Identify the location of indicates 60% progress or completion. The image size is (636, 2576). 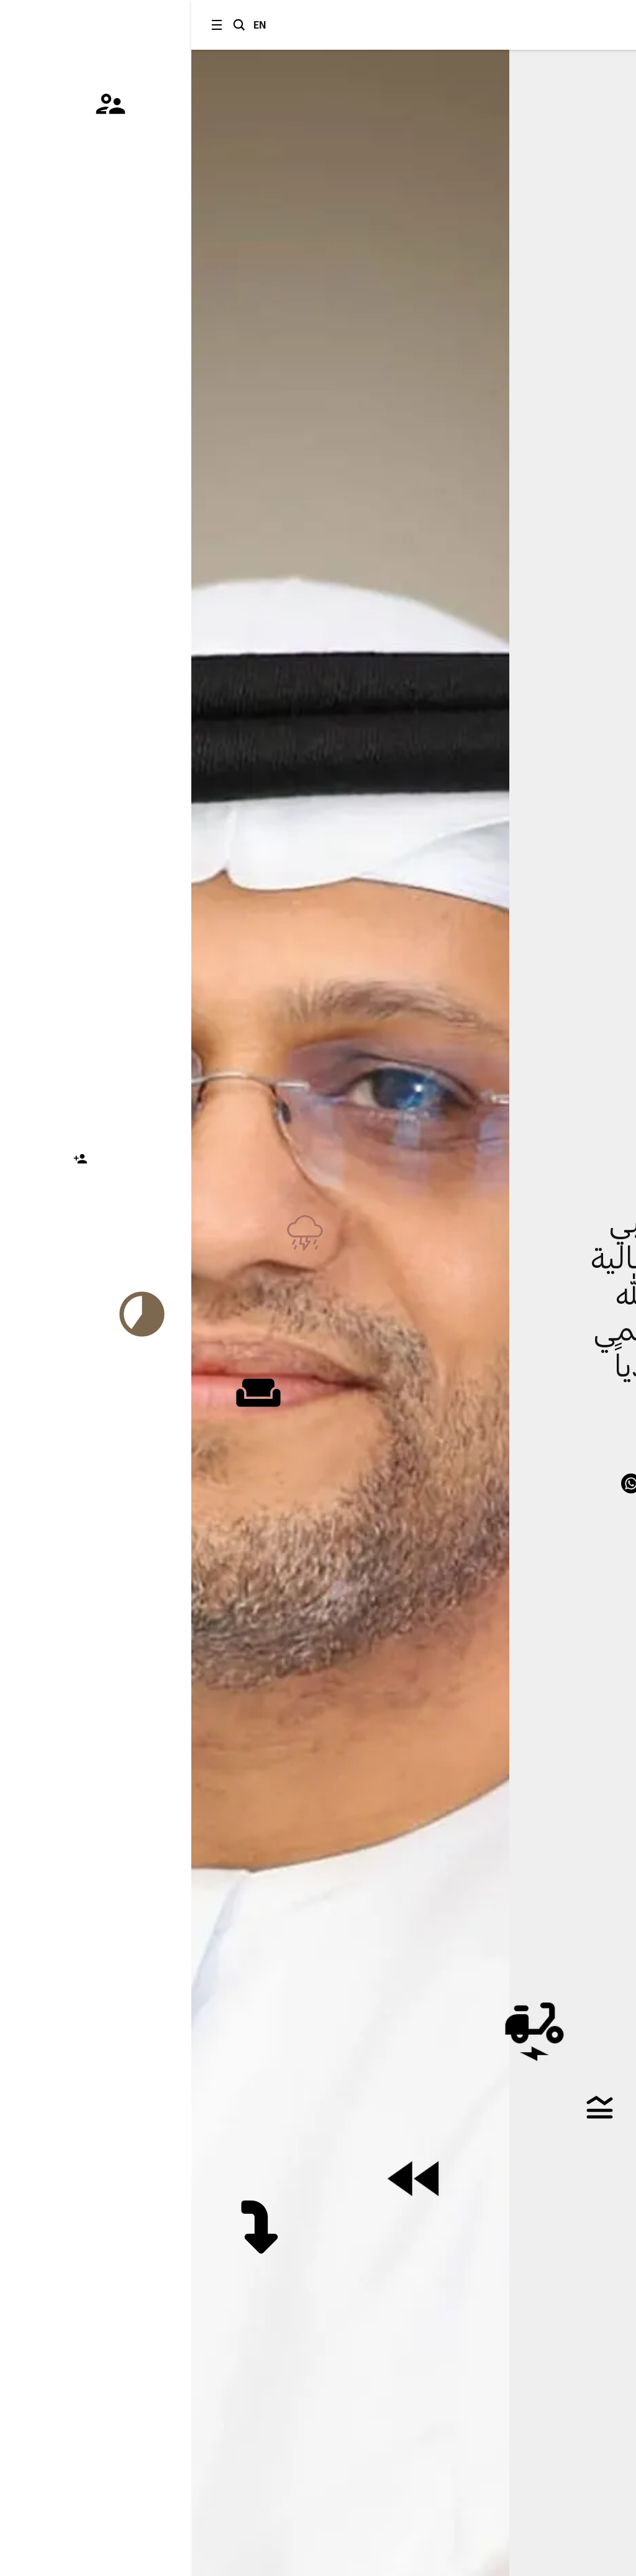
(142, 1314).